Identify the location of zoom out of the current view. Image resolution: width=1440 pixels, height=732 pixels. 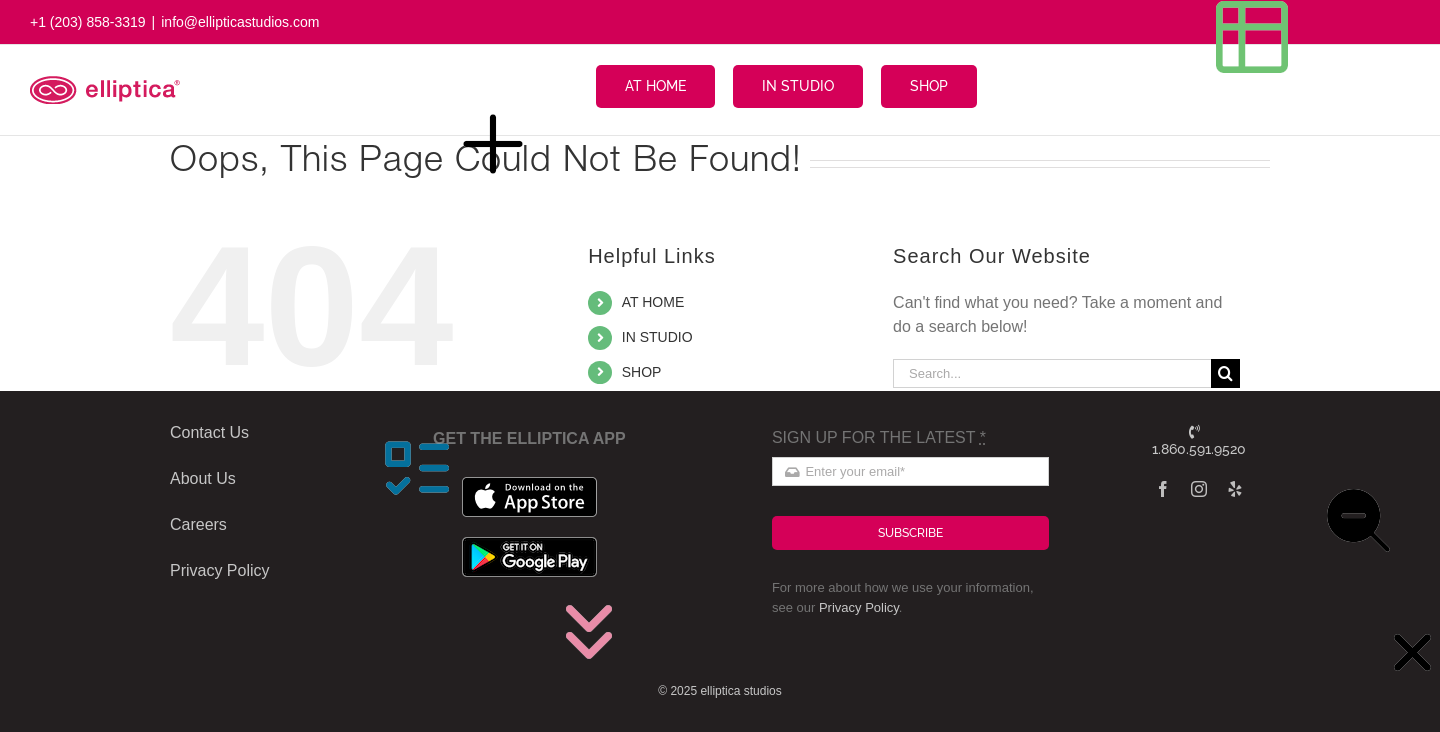
(1358, 520).